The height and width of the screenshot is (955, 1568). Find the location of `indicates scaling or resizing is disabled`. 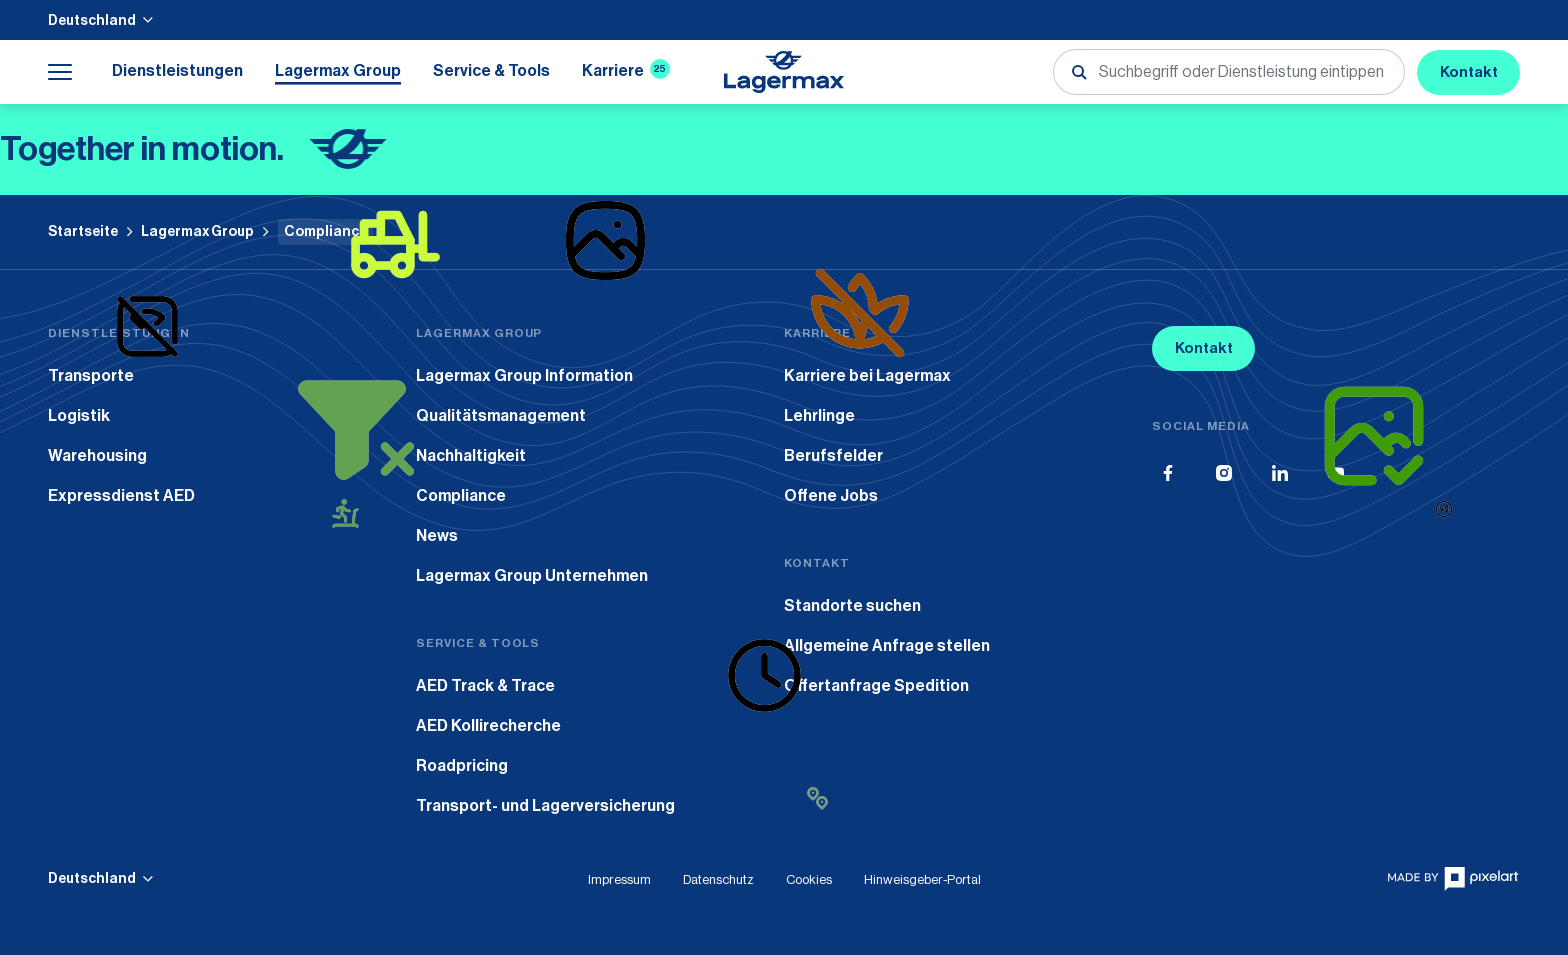

indicates scaling or resizing is disabled is located at coordinates (147, 326).